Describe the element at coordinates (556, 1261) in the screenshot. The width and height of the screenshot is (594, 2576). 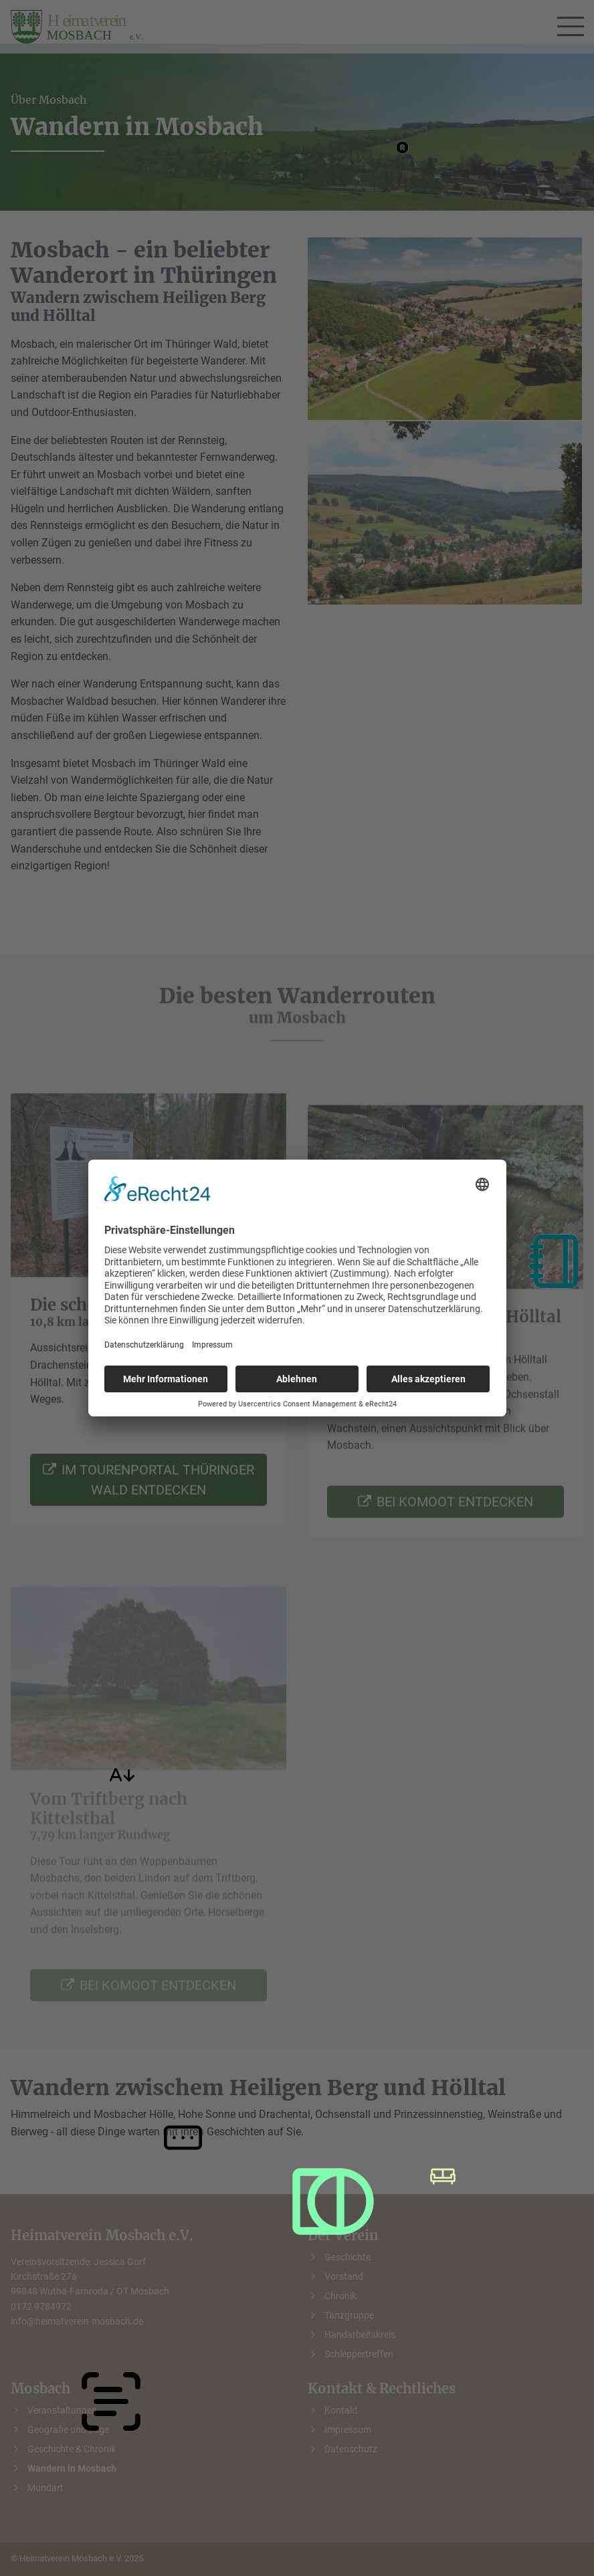
I see `open your notebook` at that location.